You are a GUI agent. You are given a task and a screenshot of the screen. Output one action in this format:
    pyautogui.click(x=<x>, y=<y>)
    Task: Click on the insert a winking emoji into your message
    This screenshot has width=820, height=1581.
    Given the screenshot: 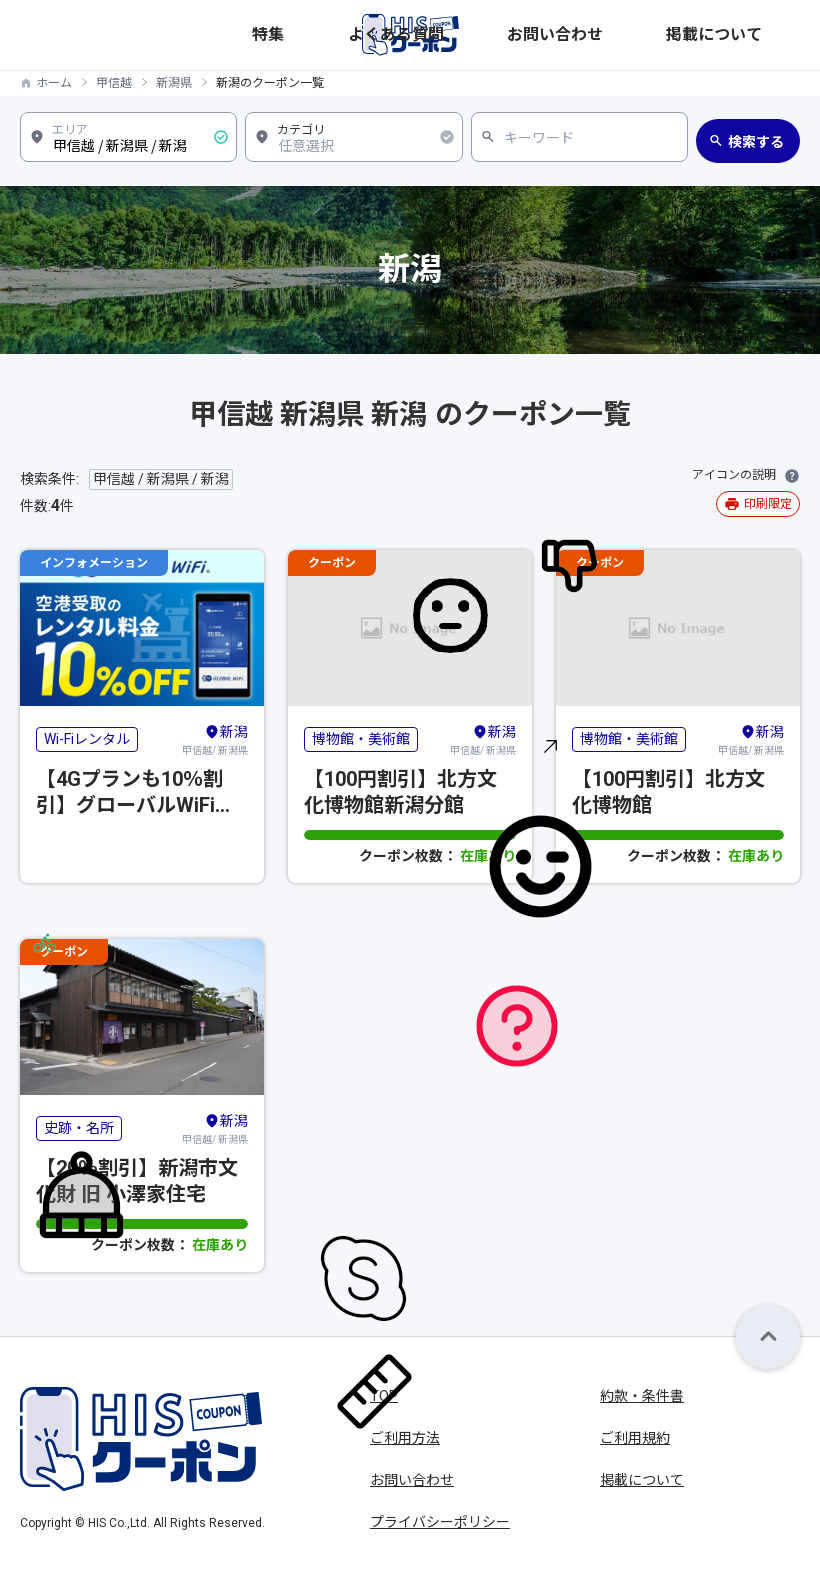 What is the action you would take?
    pyautogui.click(x=540, y=866)
    